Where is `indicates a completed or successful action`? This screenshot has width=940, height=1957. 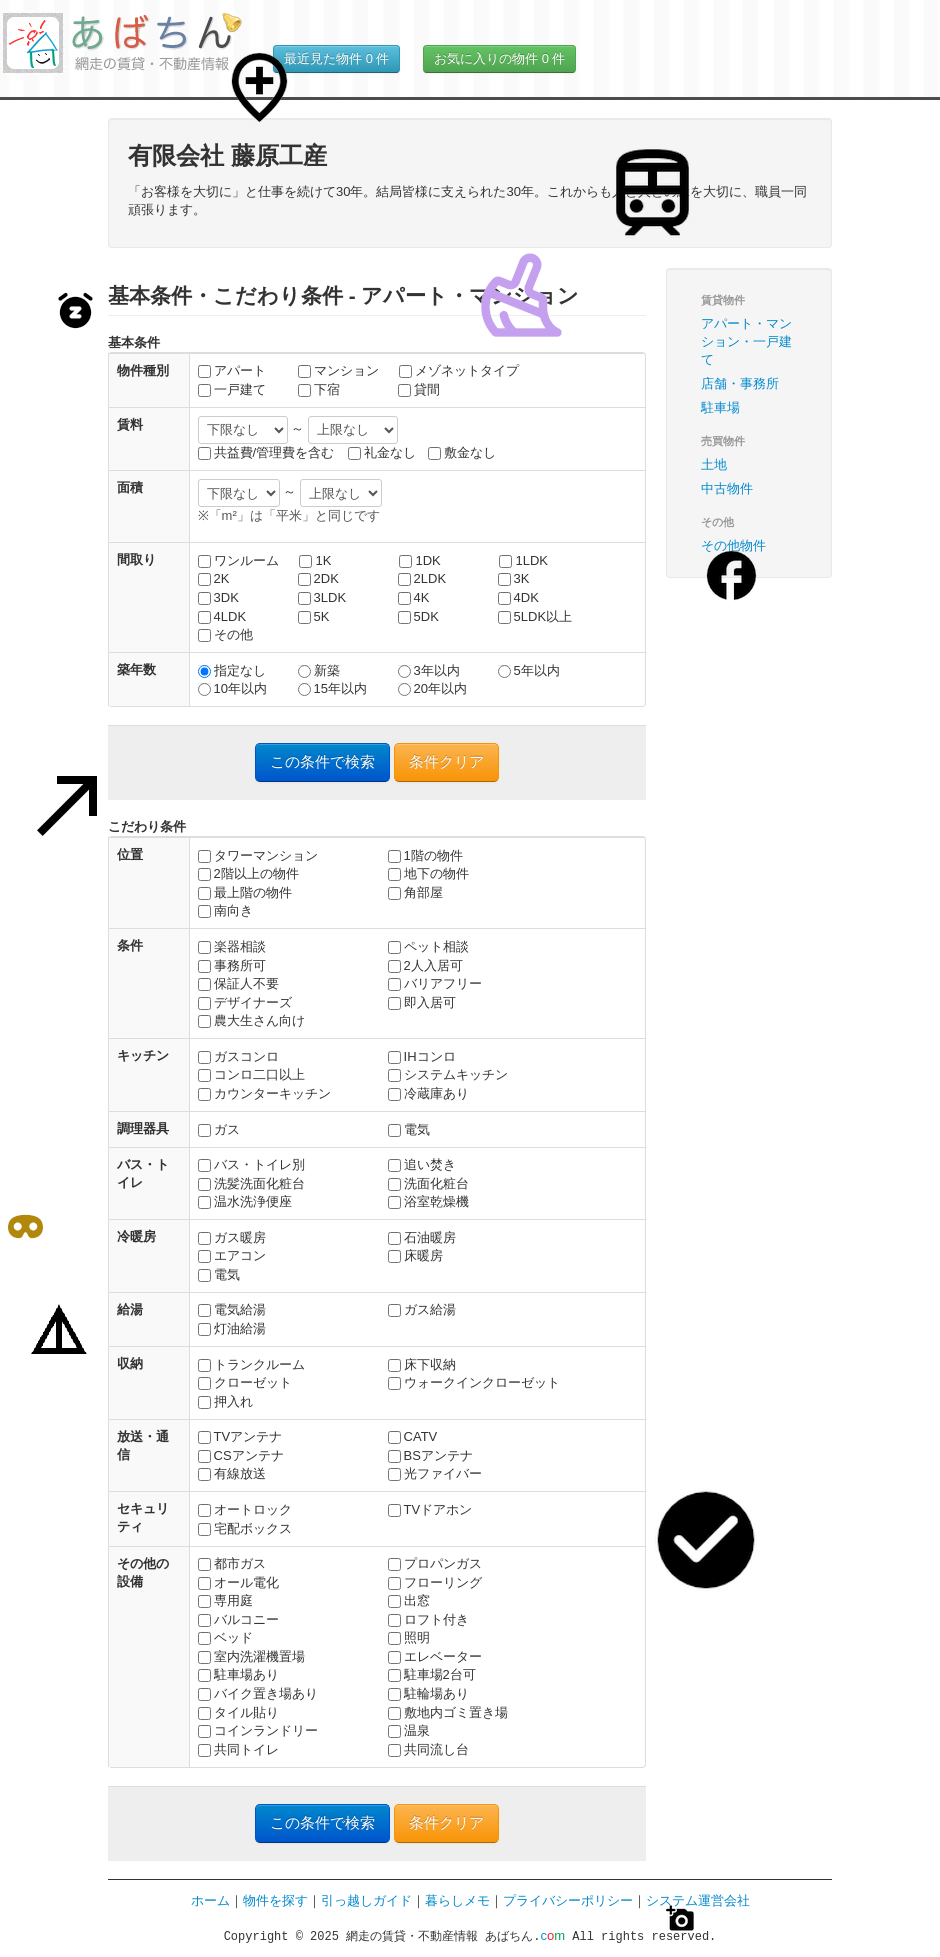
indicates a completed or successful action is located at coordinates (706, 1540).